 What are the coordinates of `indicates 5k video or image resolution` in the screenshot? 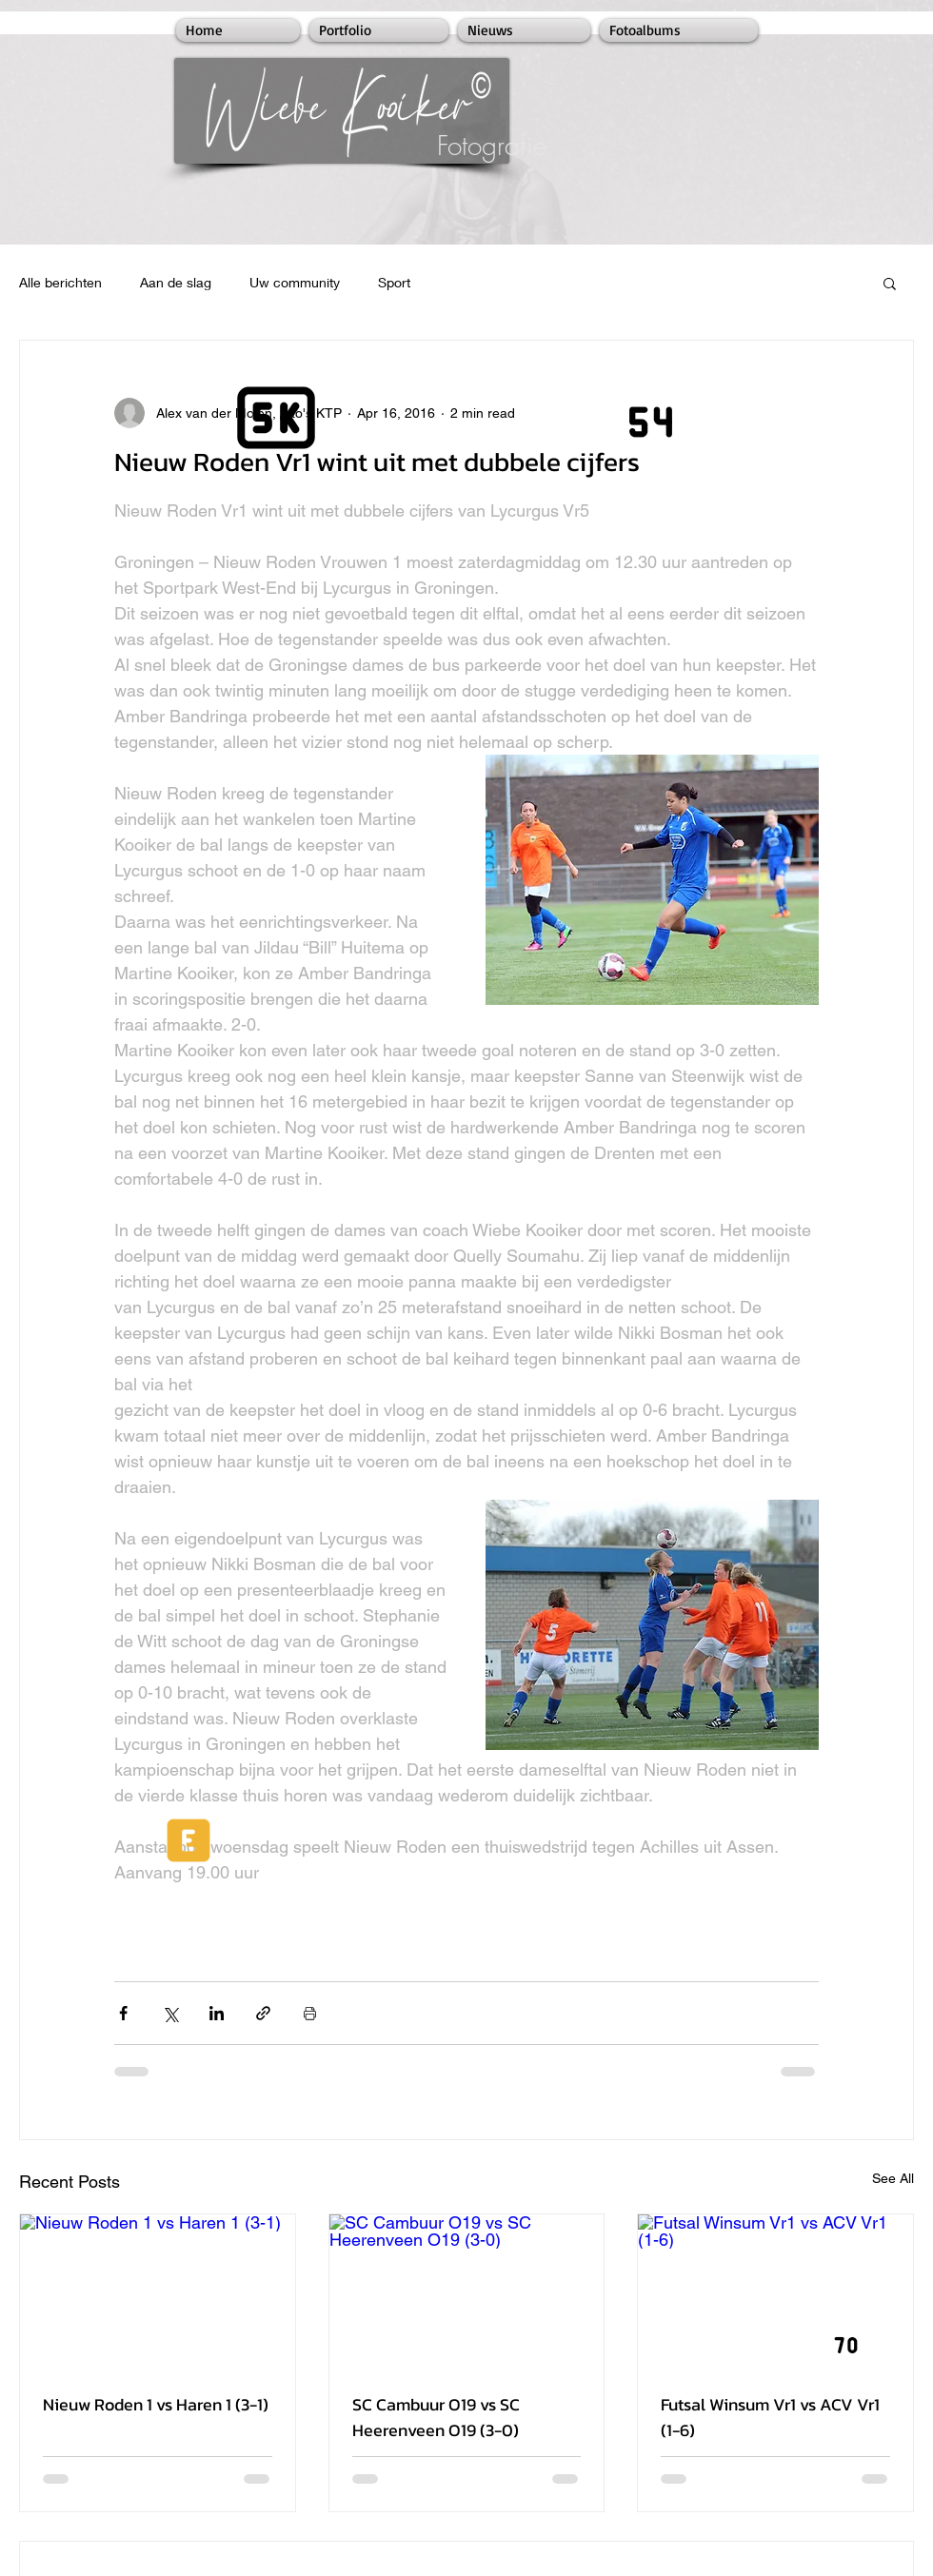 It's located at (276, 418).